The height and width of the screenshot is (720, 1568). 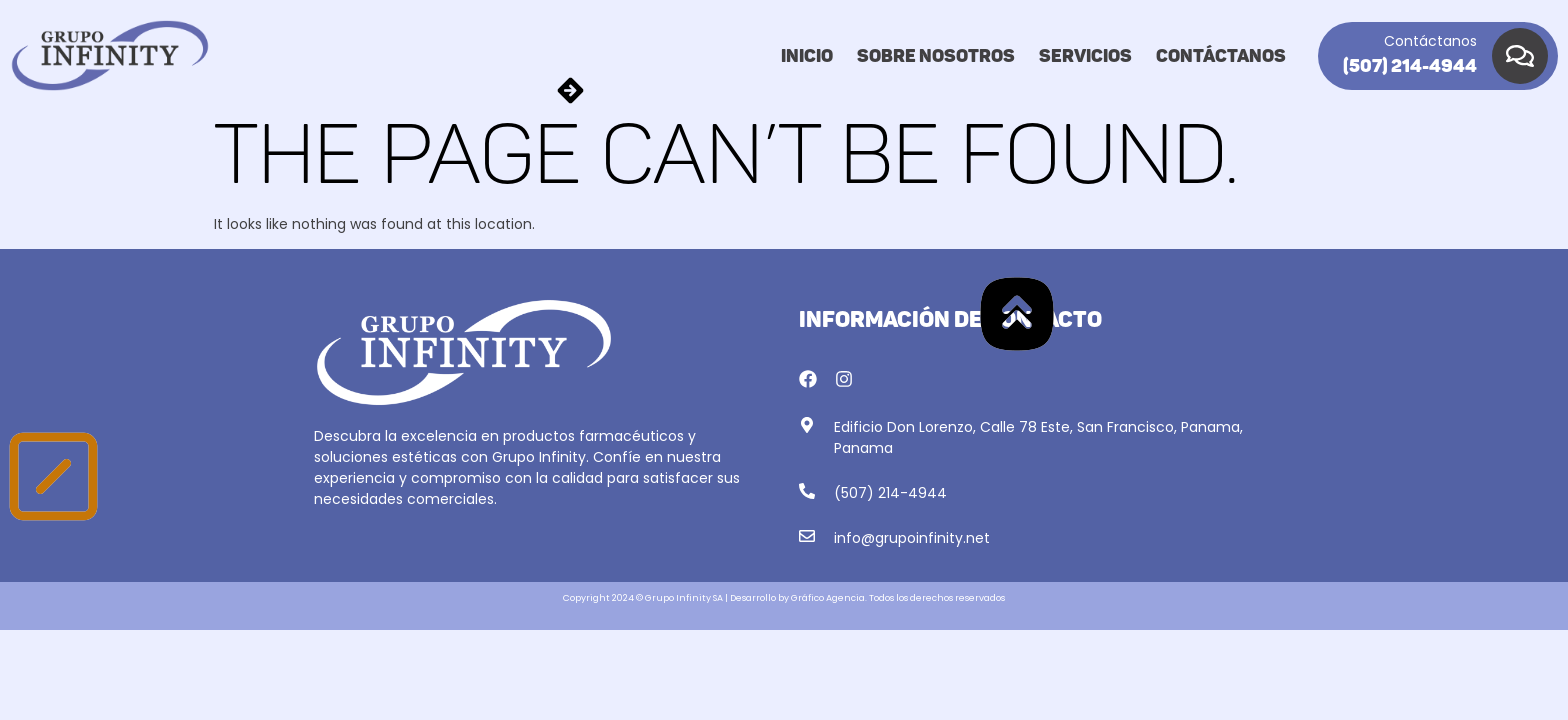 I want to click on navigate to next step or section, so click(x=570, y=90).